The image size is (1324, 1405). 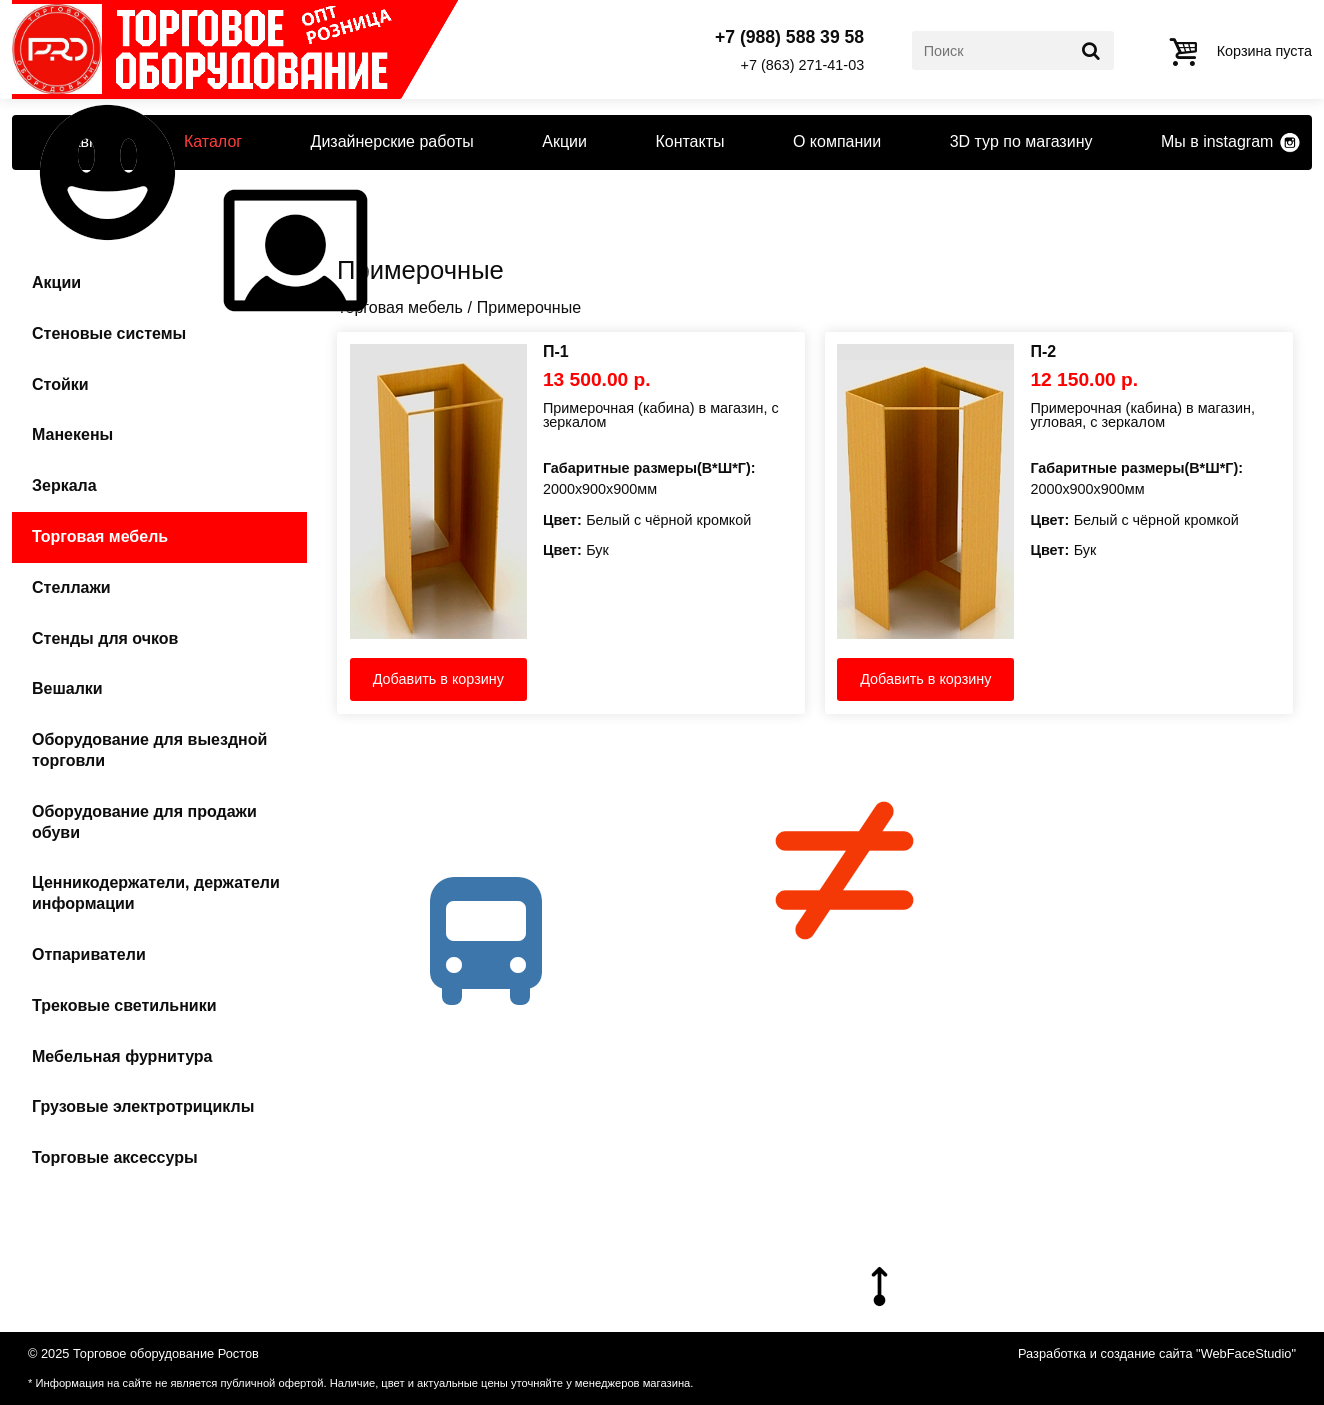 What do you see at coordinates (486, 941) in the screenshot?
I see `view bus routes or schedules` at bounding box center [486, 941].